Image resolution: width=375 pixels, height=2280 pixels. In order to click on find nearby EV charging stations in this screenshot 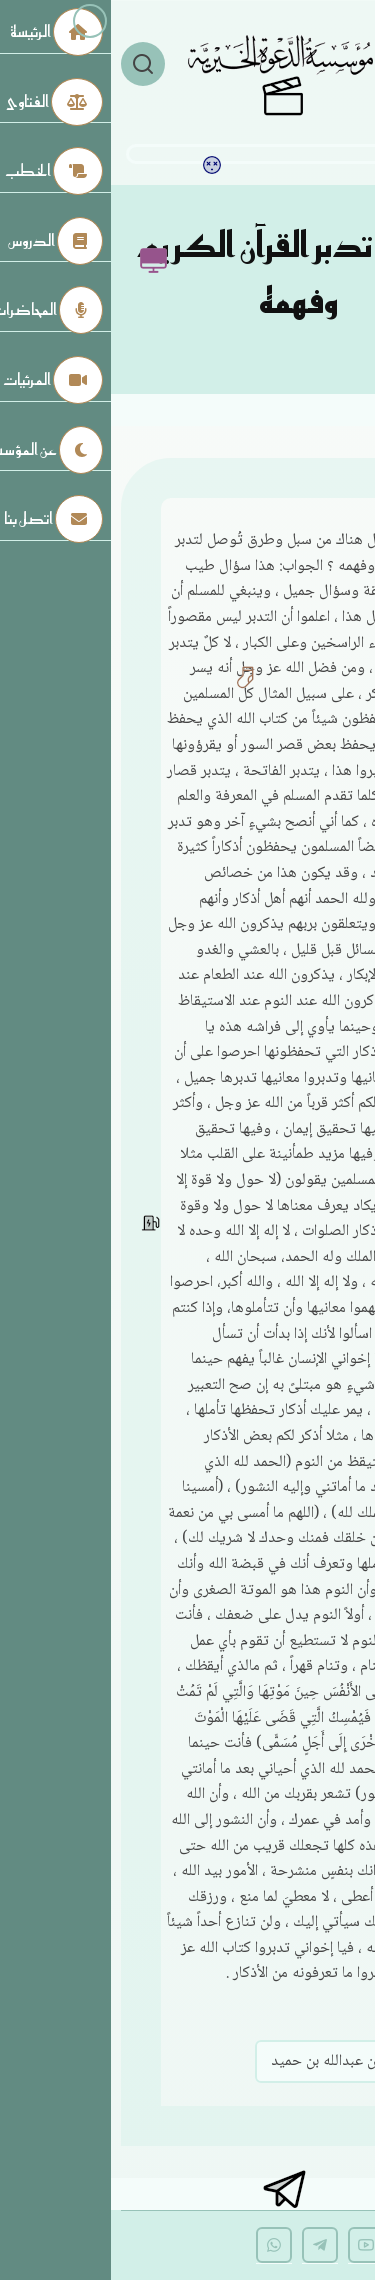, I will do `click(150, 1223)`.